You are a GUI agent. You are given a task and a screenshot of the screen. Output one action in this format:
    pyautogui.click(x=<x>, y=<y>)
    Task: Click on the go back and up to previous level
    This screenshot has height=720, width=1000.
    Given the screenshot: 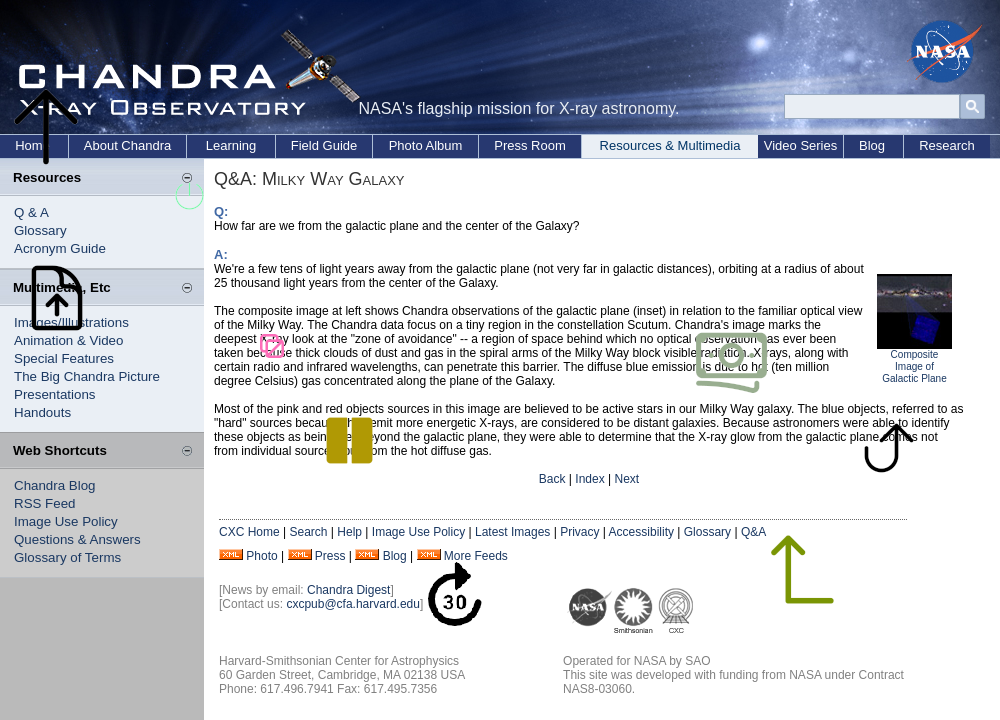 What is the action you would take?
    pyautogui.click(x=802, y=569)
    